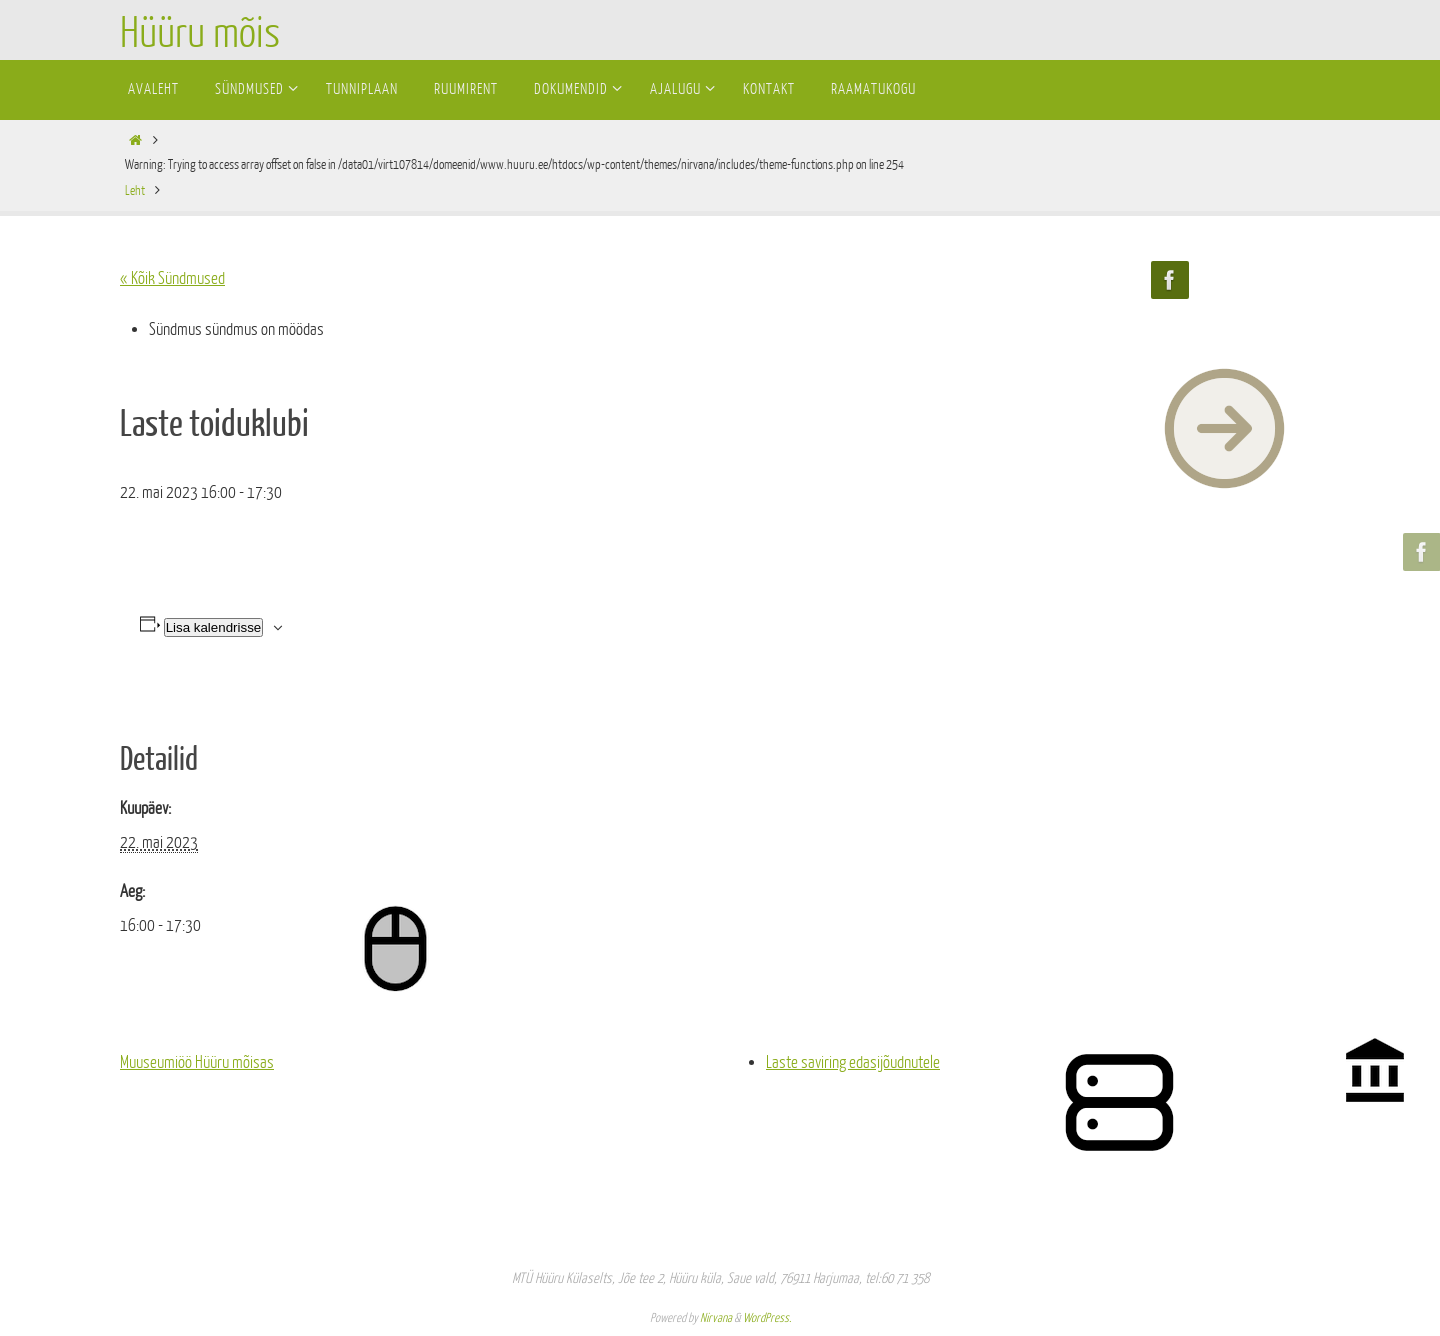 The height and width of the screenshot is (1336, 1440). Describe the element at coordinates (395, 948) in the screenshot. I see `mouse input device settings` at that location.